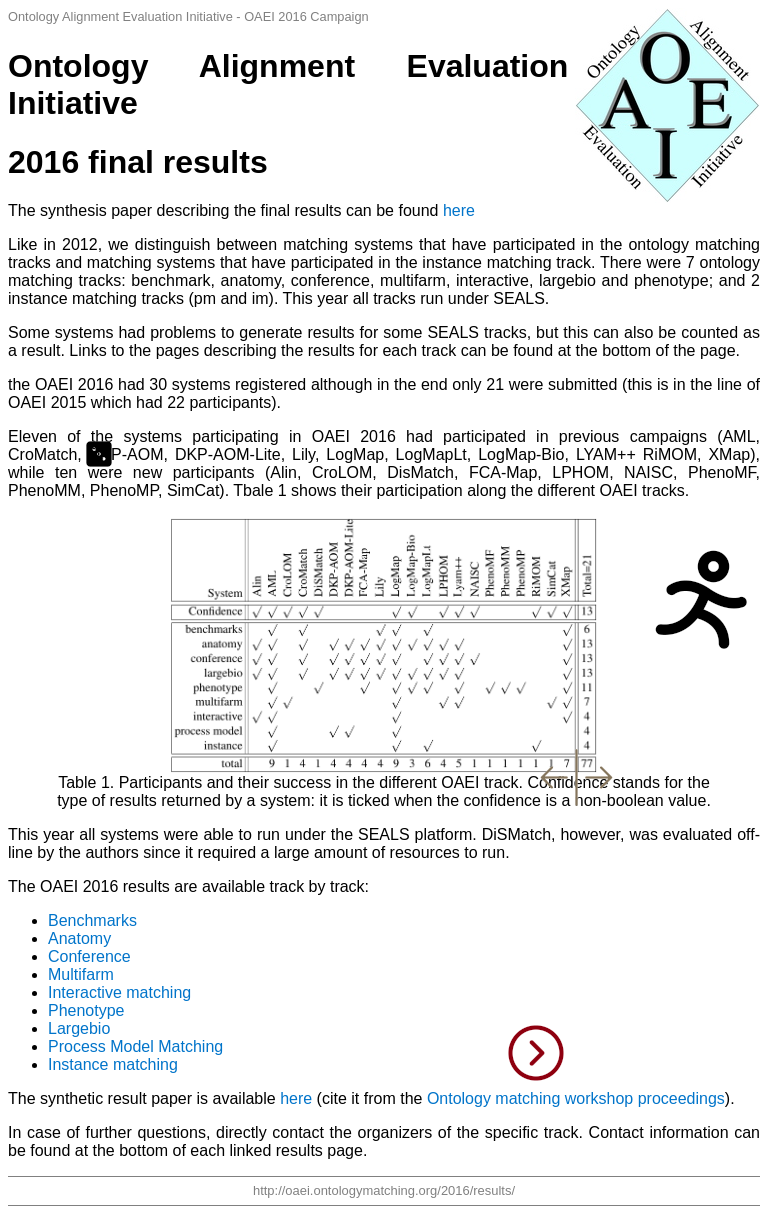 The width and height of the screenshot is (768, 1214). What do you see at coordinates (576, 777) in the screenshot?
I see `expand content horizontally` at bounding box center [576, 777].